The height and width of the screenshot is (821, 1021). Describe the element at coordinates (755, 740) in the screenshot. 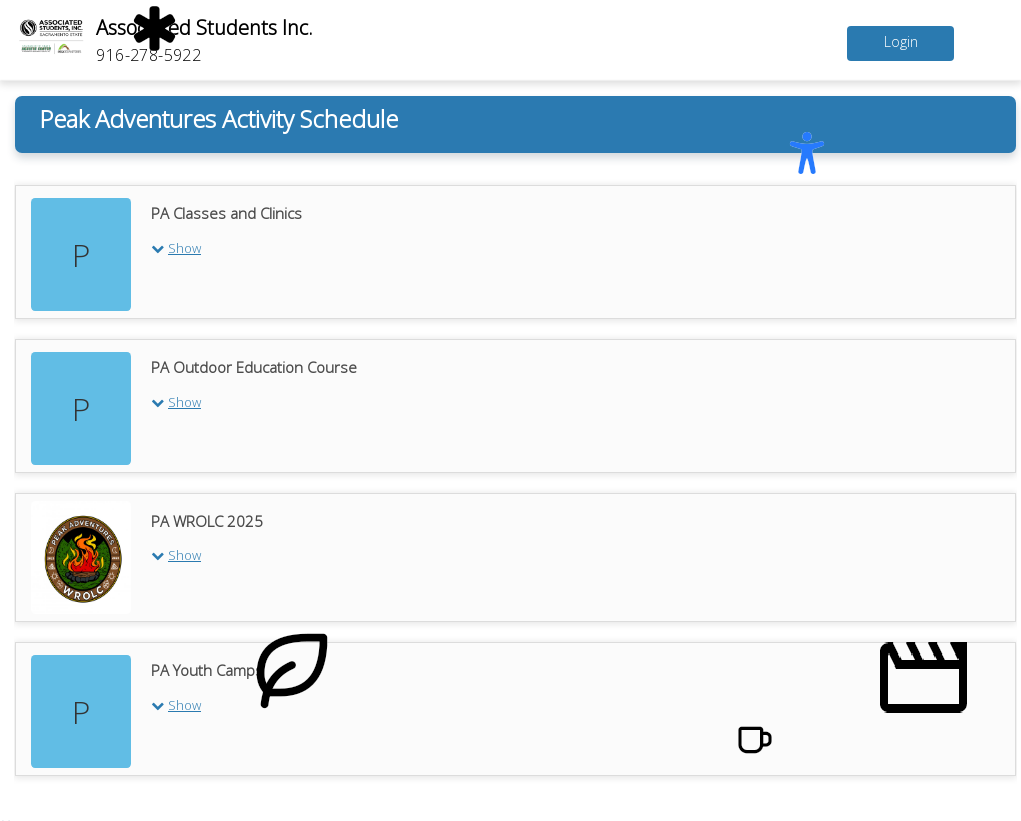

I see `access coffee break or pause timer` at that location.